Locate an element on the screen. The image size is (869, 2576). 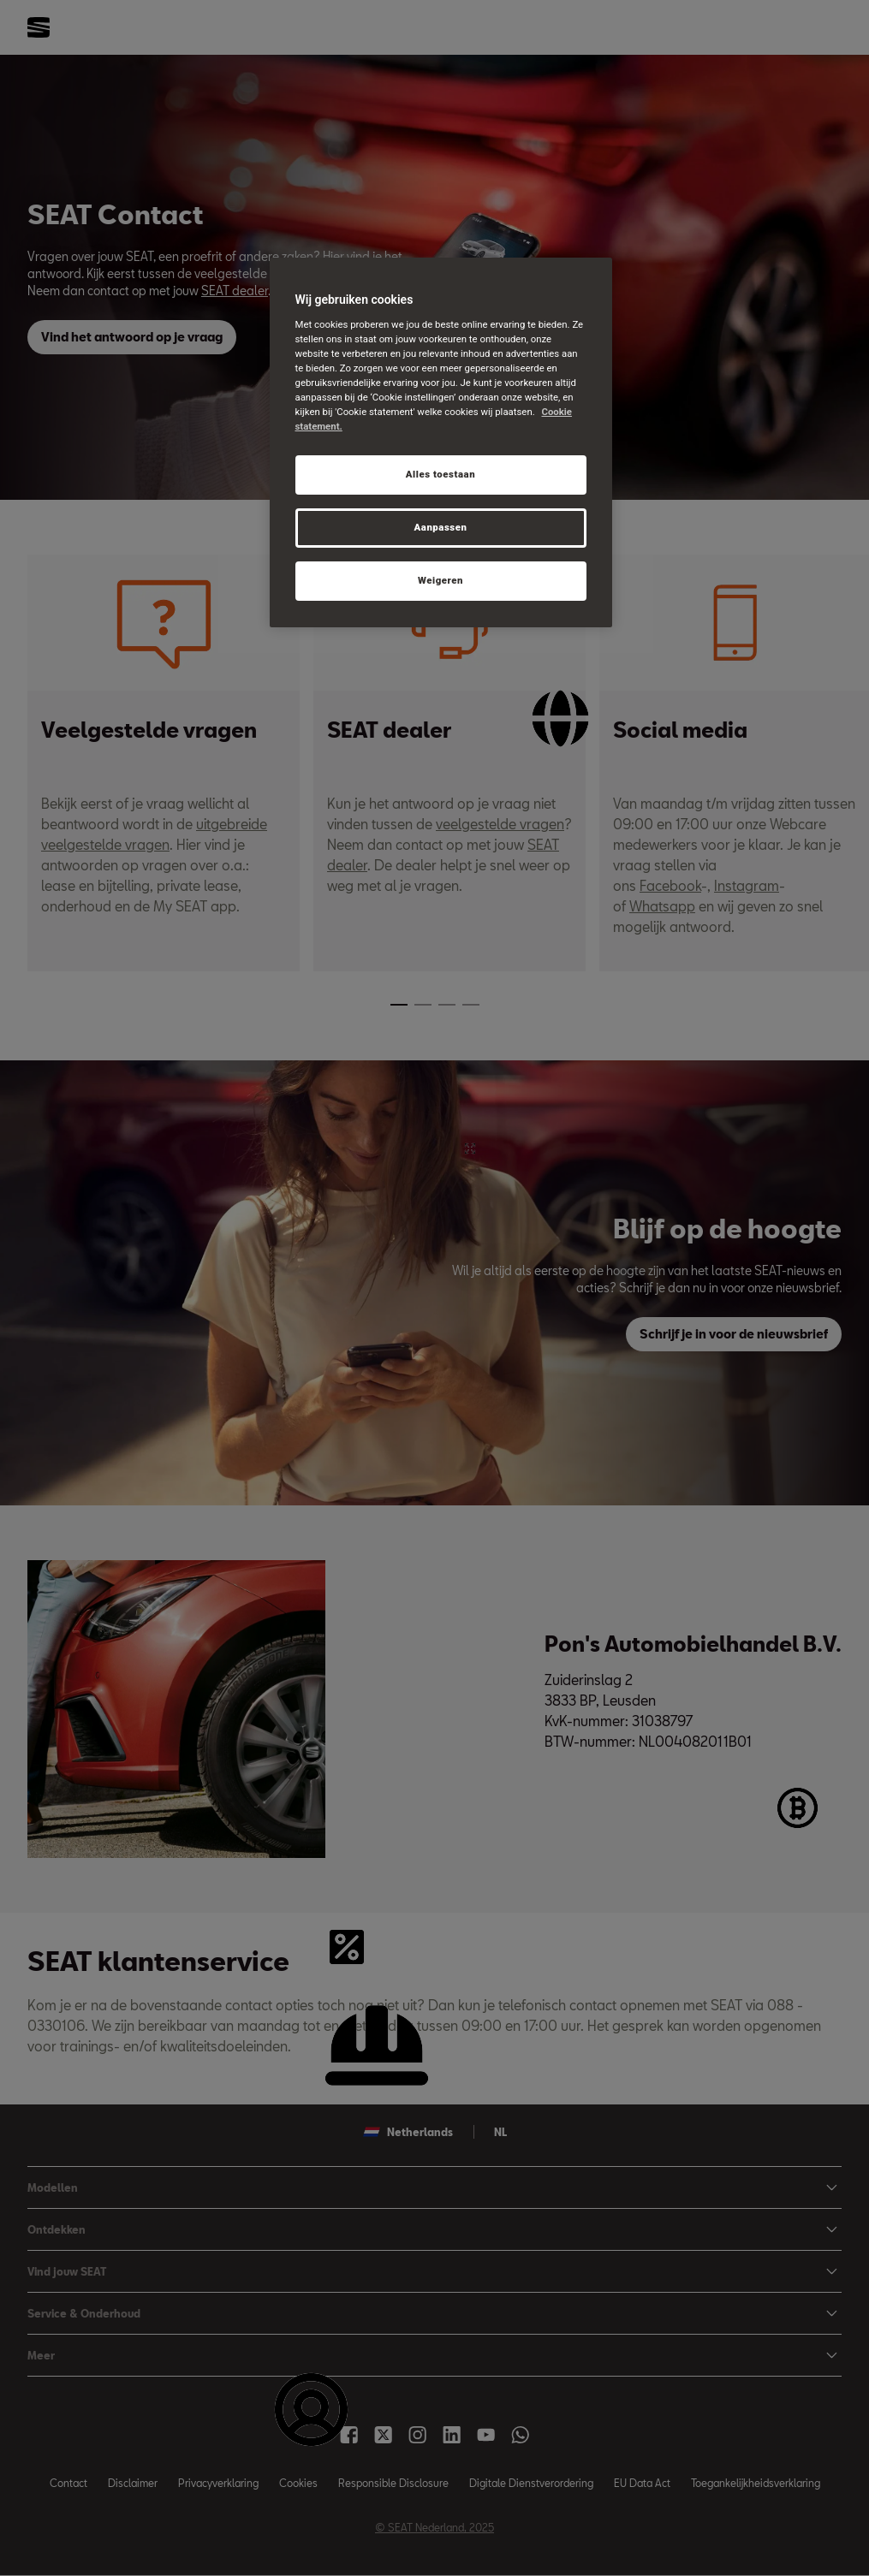
access construction or building projects is located at coordinates (377, 2045).